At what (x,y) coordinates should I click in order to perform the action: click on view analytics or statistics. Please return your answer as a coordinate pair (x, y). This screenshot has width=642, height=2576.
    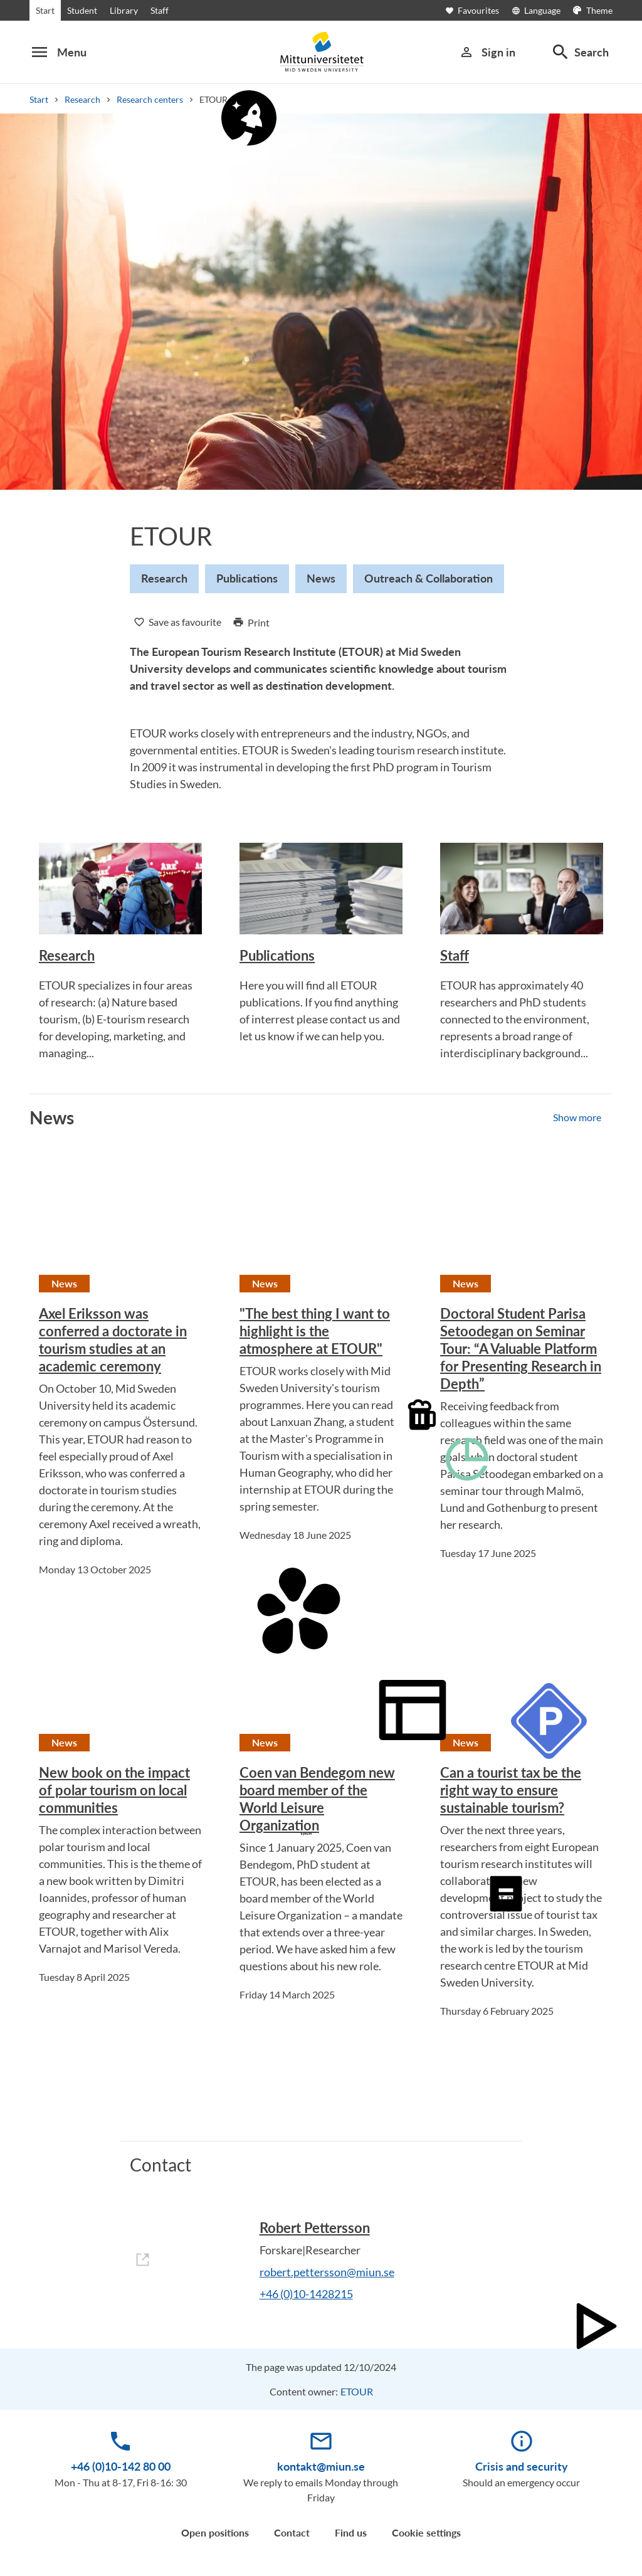
    Looking at the image, I should click on (467, 1459).